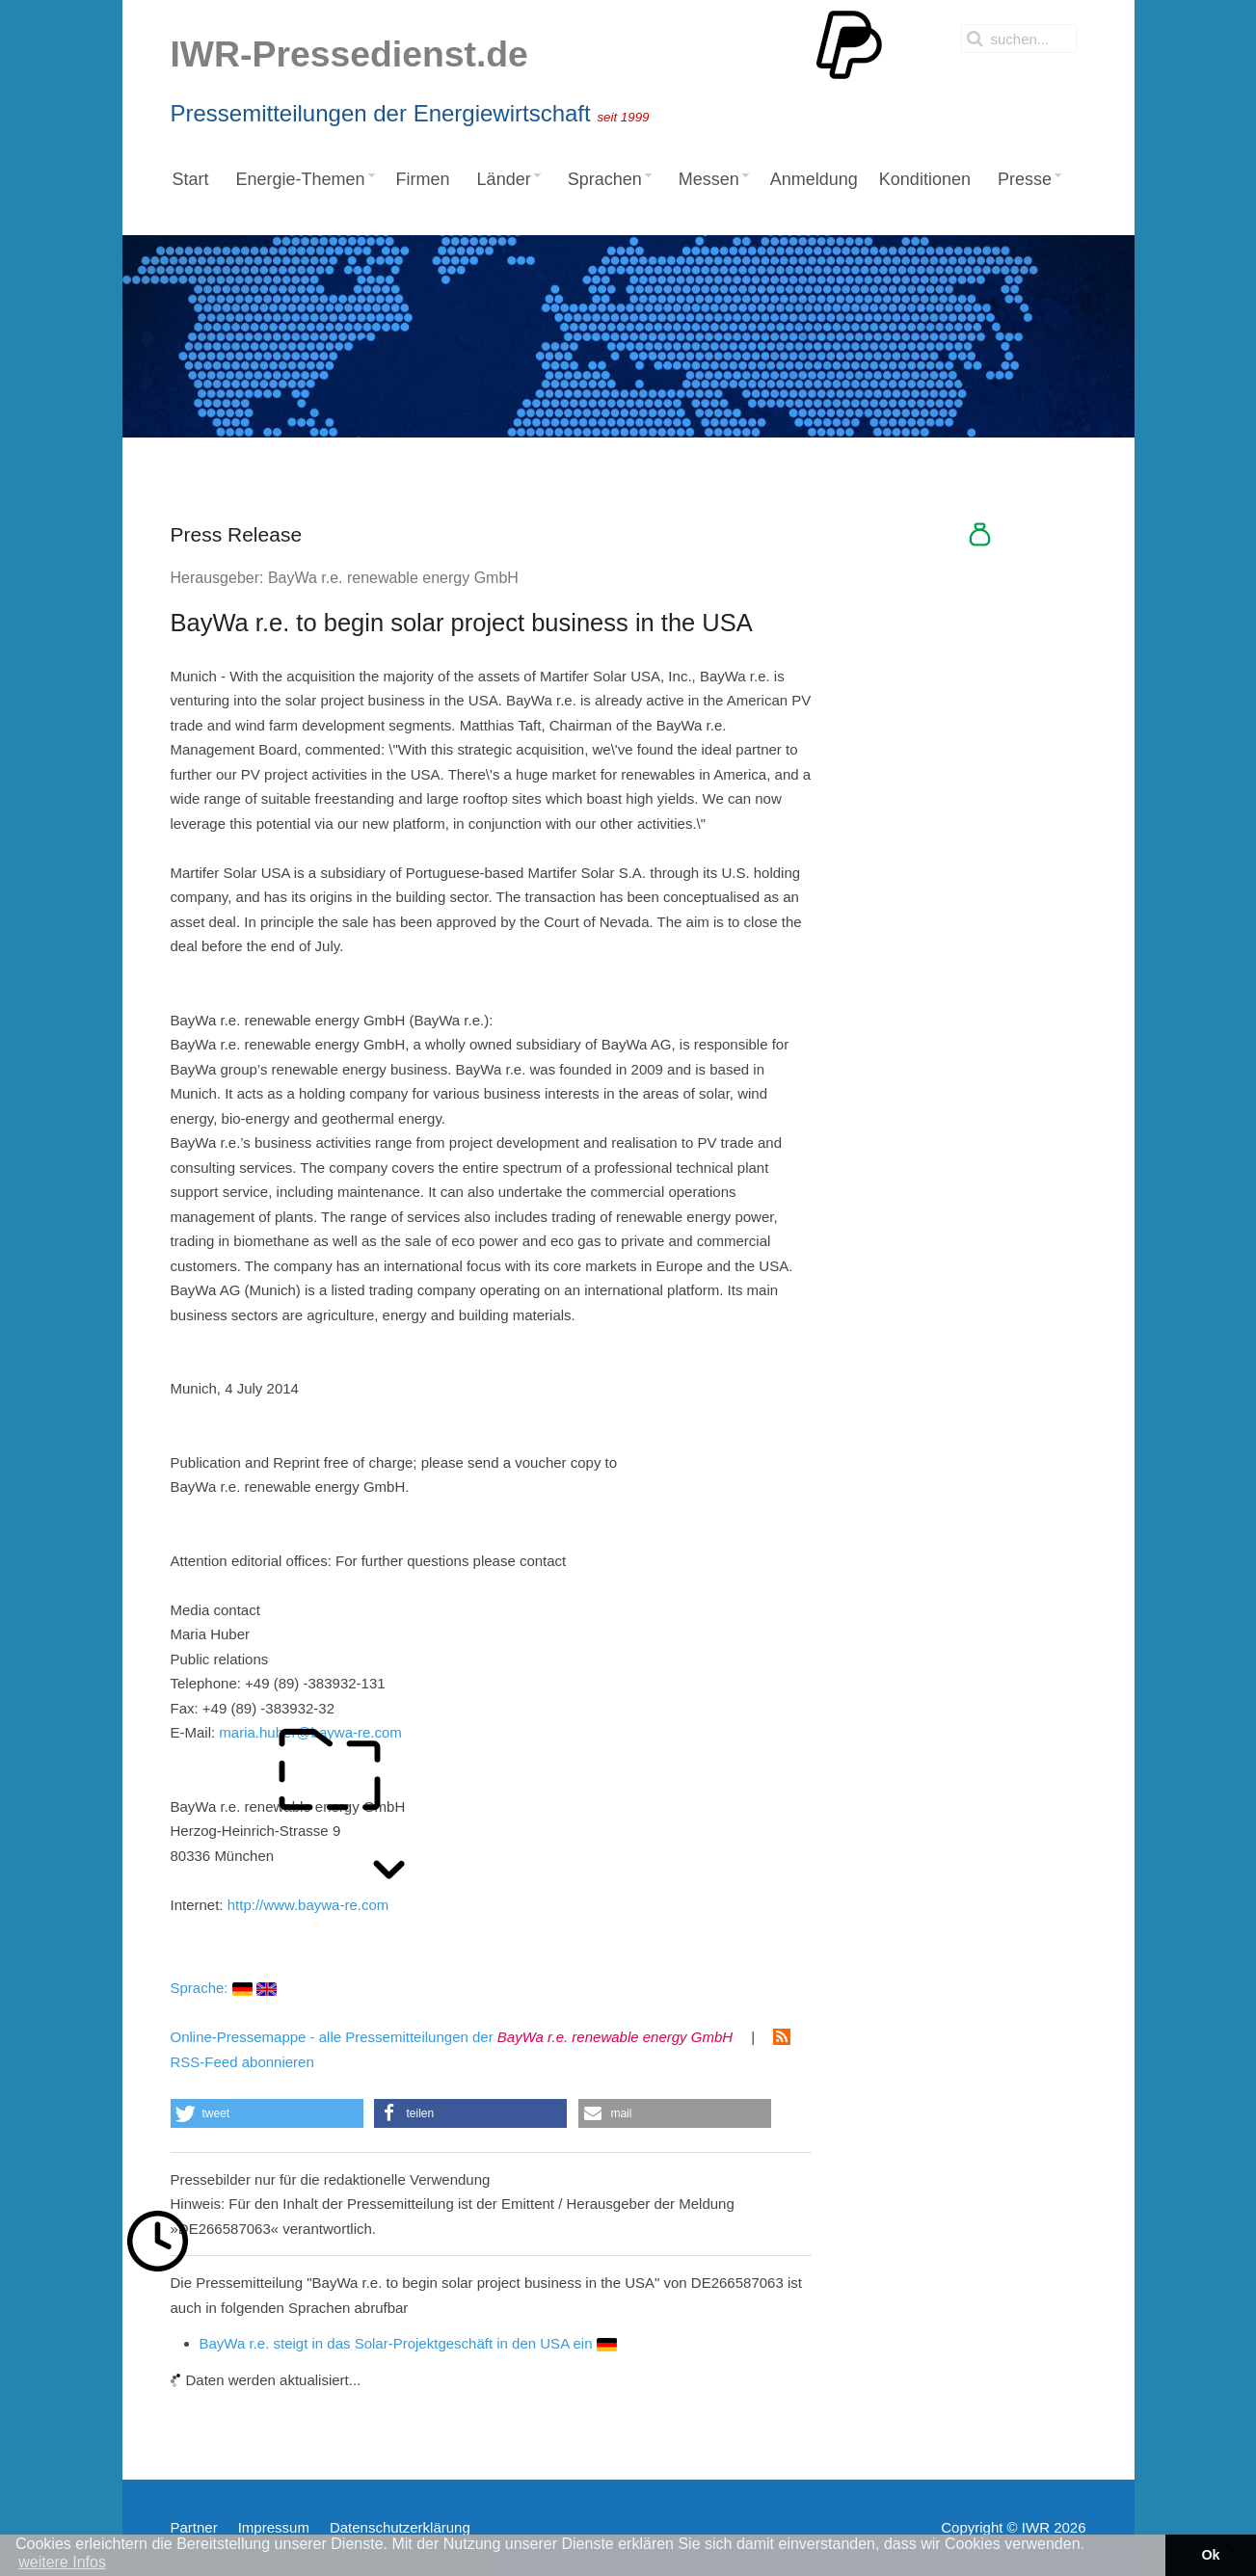  What do you see at coordinates (979, 534) in the screenshot?
I see `view your earnings or balance` at bounding box center [979, 534].